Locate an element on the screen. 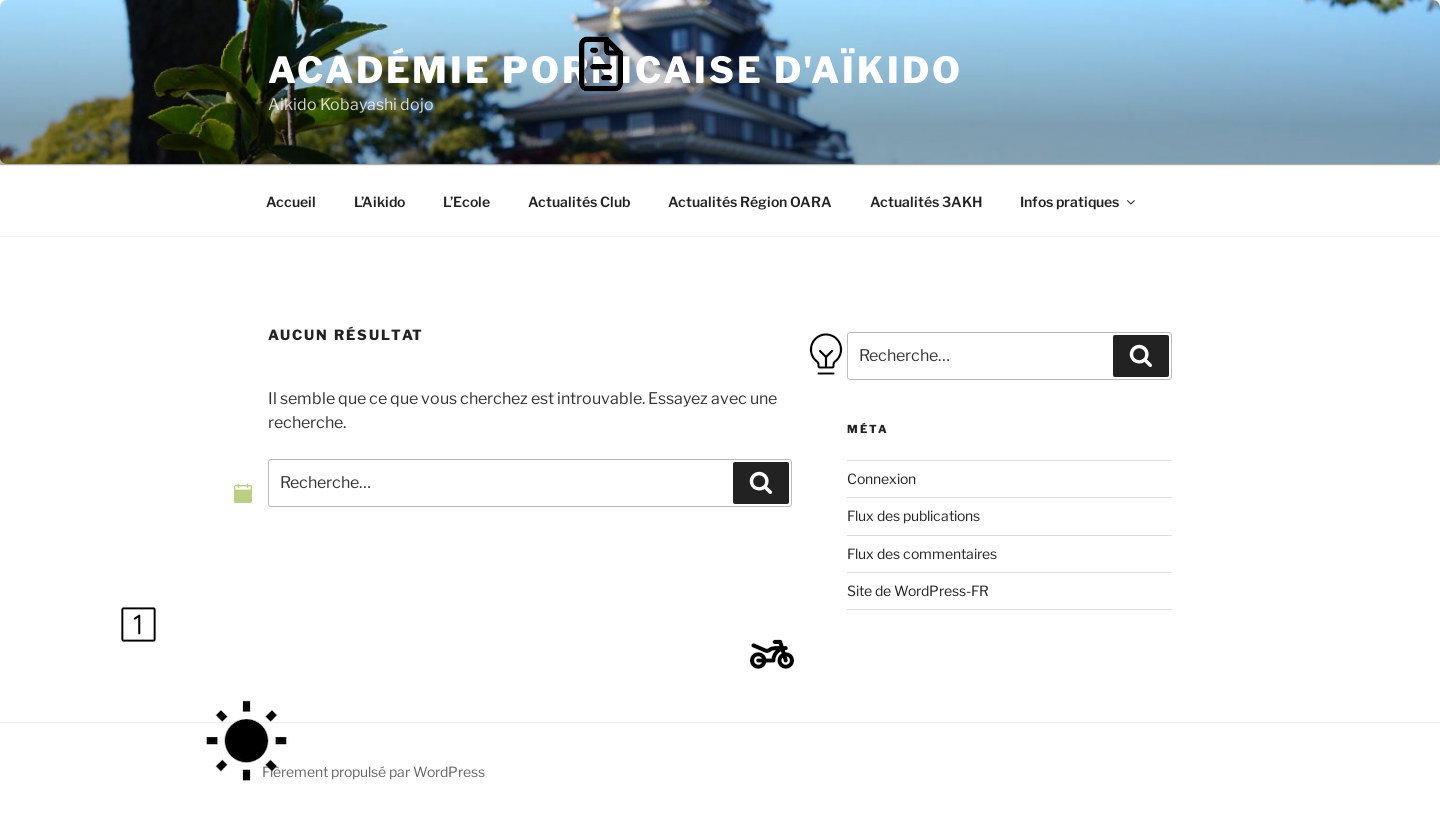 This screenshot has width=1440, height=819. toggle light mode or bright display is located at coordinates (246, 742).